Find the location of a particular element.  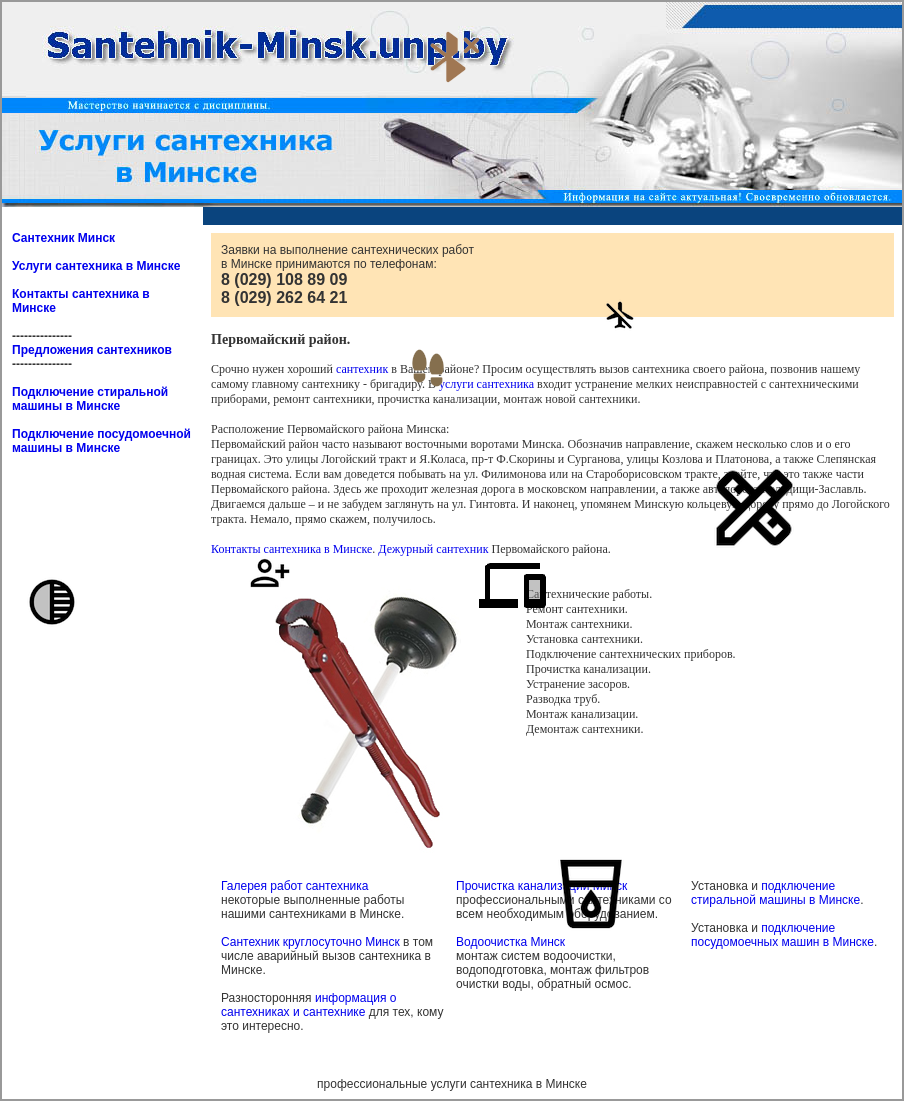

adjust image contrast or tonality settings is located at coordinates (52, 602).